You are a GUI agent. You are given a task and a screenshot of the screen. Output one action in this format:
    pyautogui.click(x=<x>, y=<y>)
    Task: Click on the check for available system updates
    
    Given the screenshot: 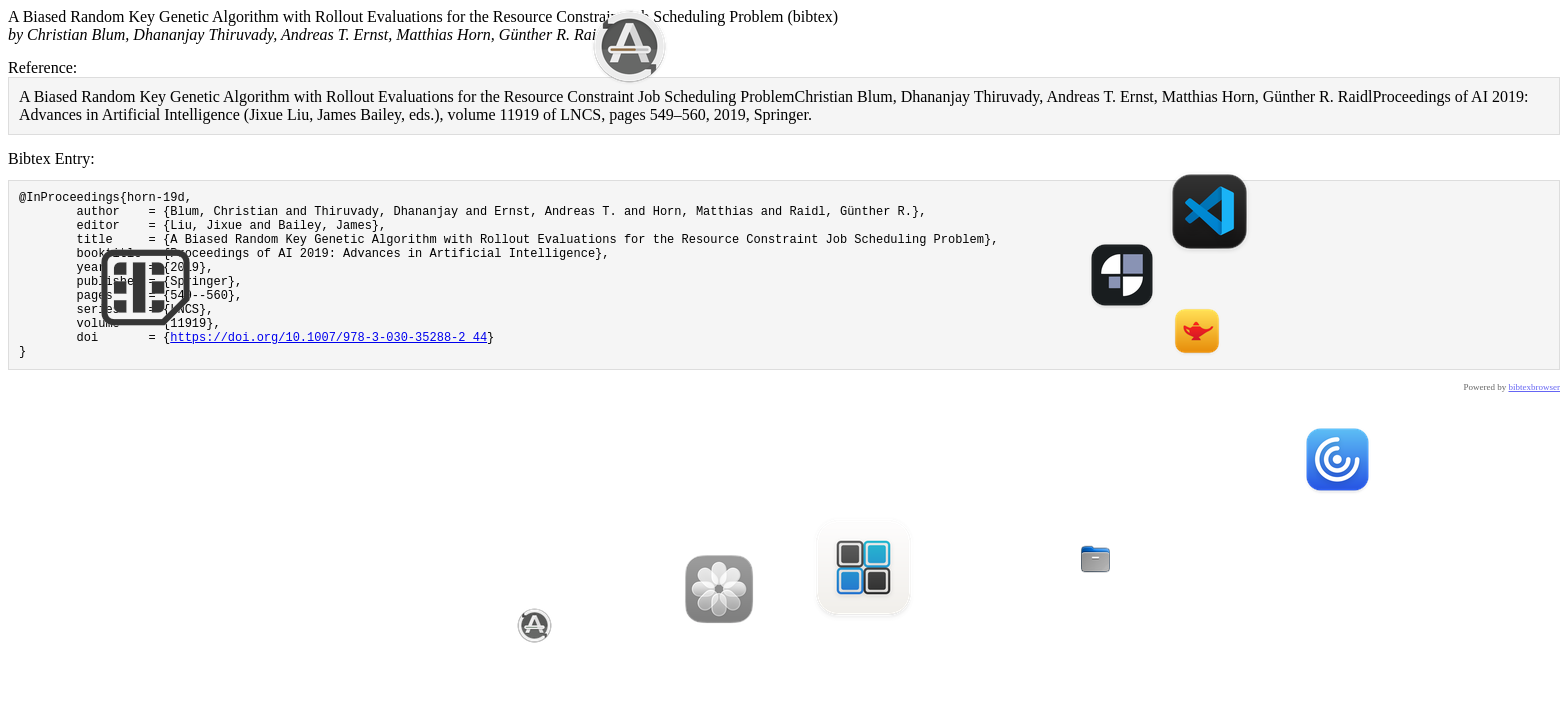 What is the action you would take?
    pyautogui.click(x=534, y=625)
    